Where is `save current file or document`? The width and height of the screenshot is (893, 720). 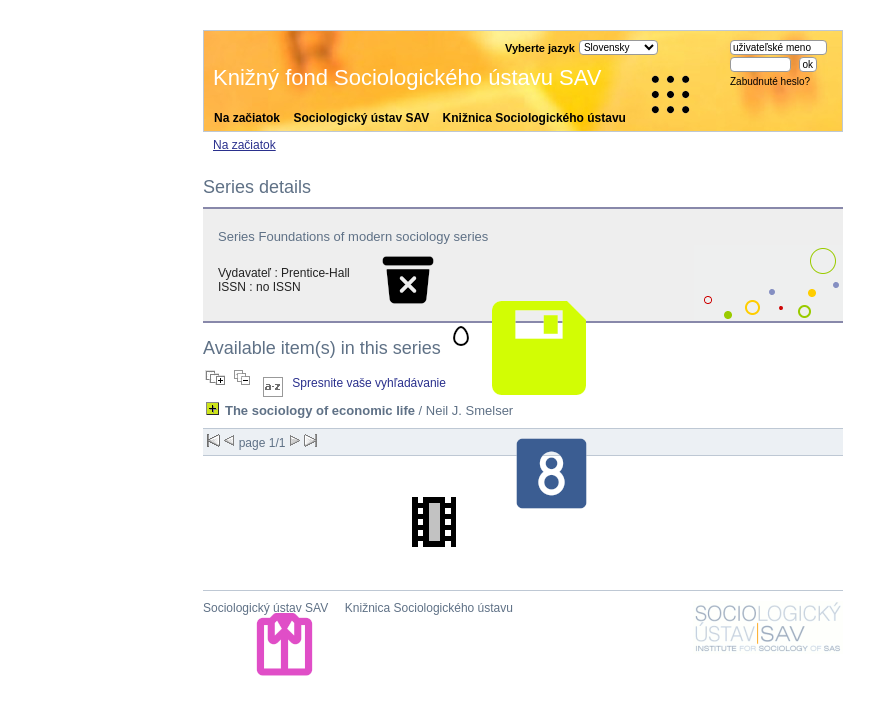 save current file or document is located at coordinates (539, 348).